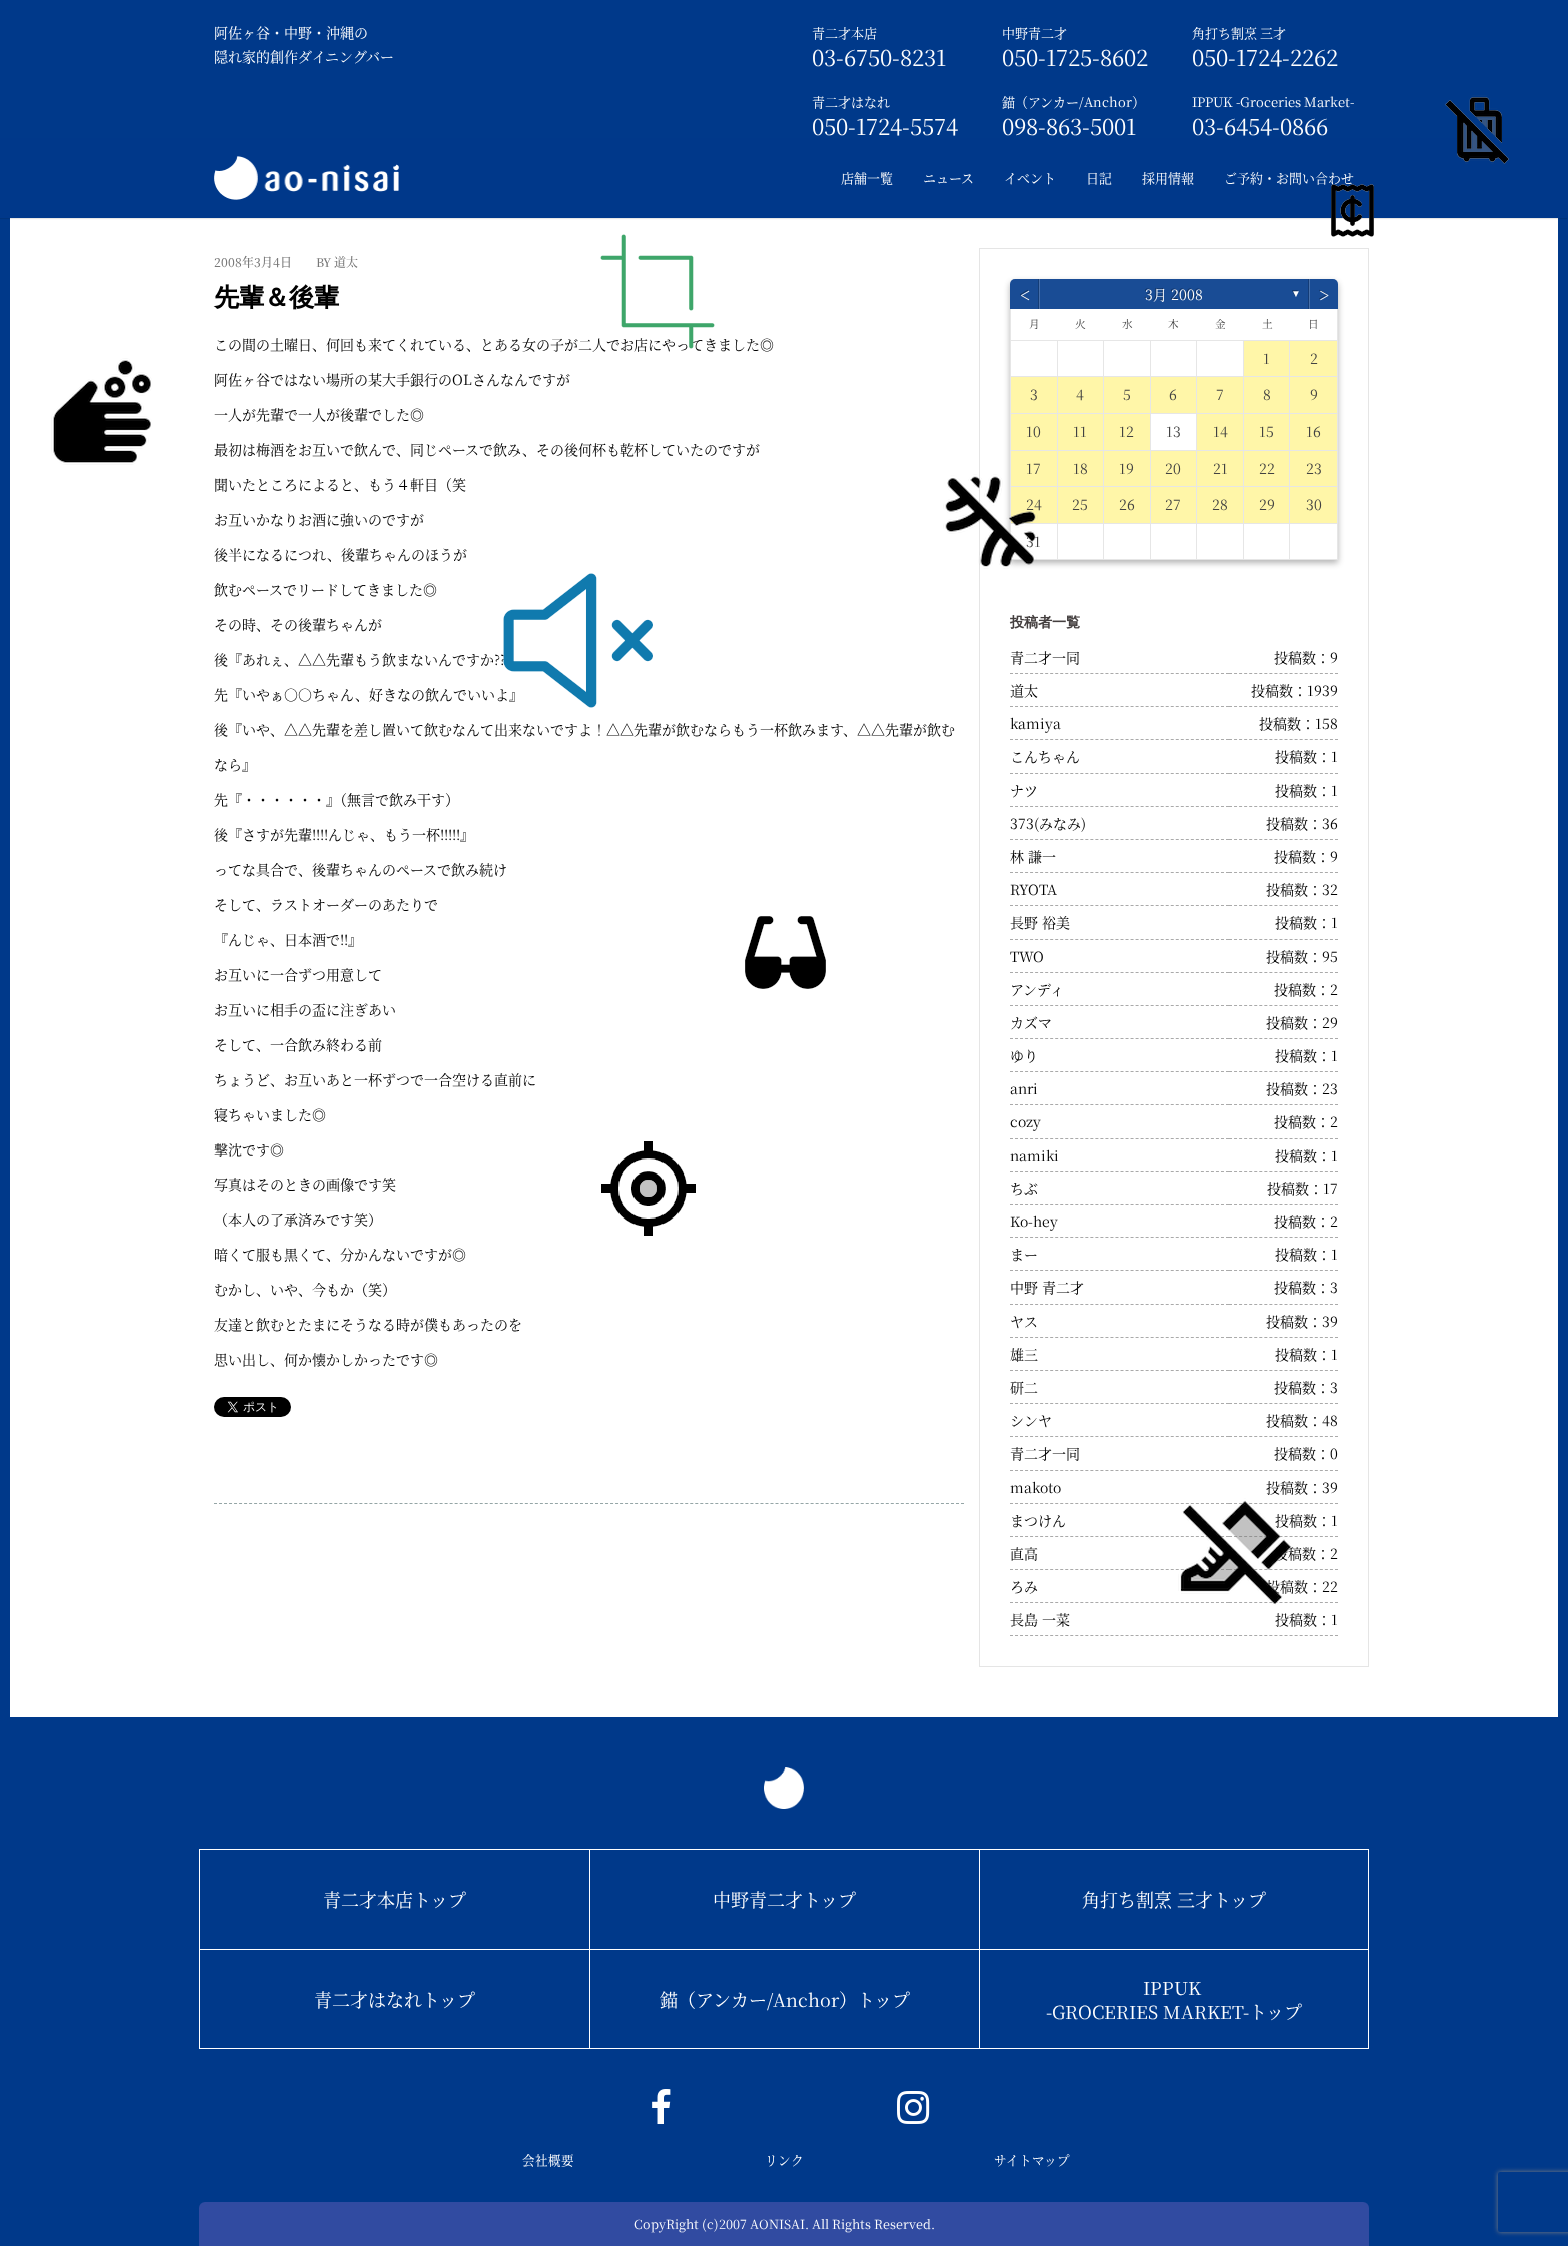  What do you see at coordinates (570, 640) in the screenshot?
I see `mute audio` at bounding box center [570, 640].